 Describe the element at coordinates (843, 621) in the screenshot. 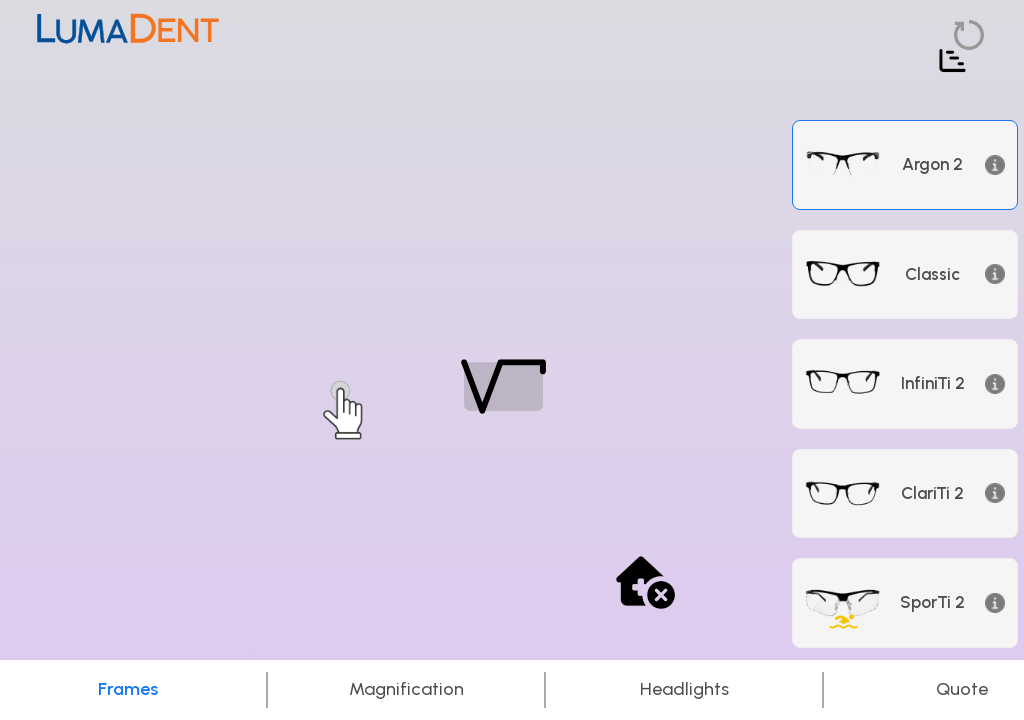

I see `access swimming pool or aquatic facilities` at that location.